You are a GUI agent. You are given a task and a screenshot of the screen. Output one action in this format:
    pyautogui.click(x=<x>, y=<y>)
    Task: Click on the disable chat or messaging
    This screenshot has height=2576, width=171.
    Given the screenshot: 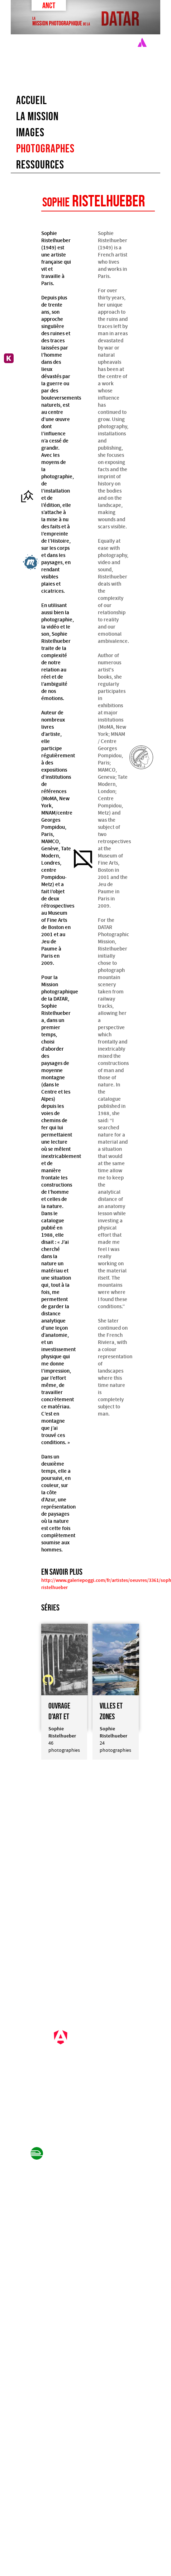 What is the action you would take?
    pyautogui.click(x=83, y=859)
    